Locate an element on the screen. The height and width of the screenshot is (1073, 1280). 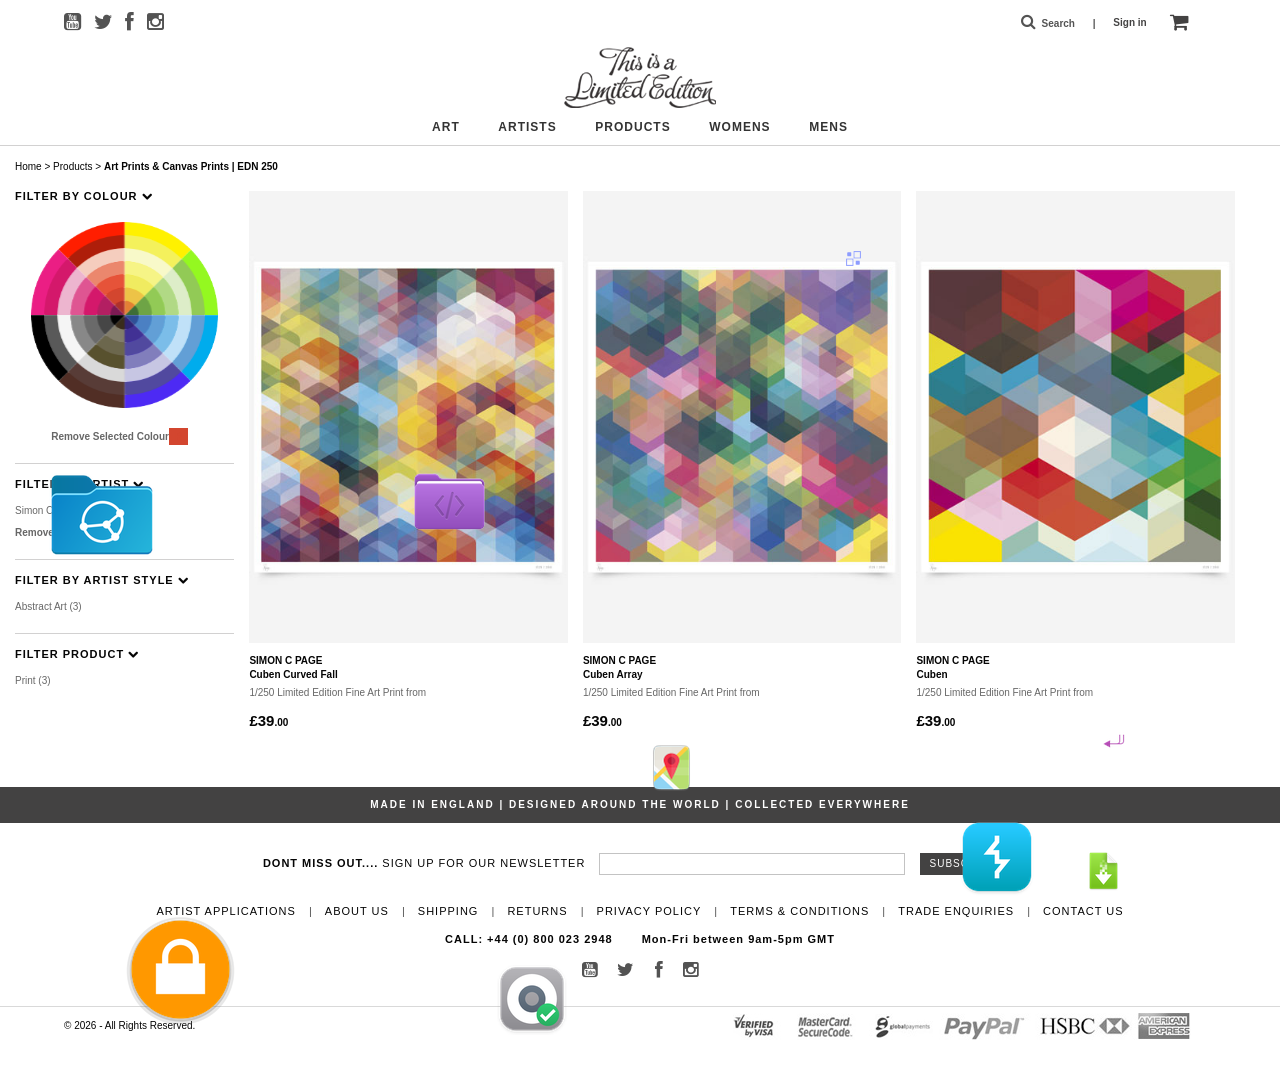
open your code projects folder is located at coordinates (449, 501).